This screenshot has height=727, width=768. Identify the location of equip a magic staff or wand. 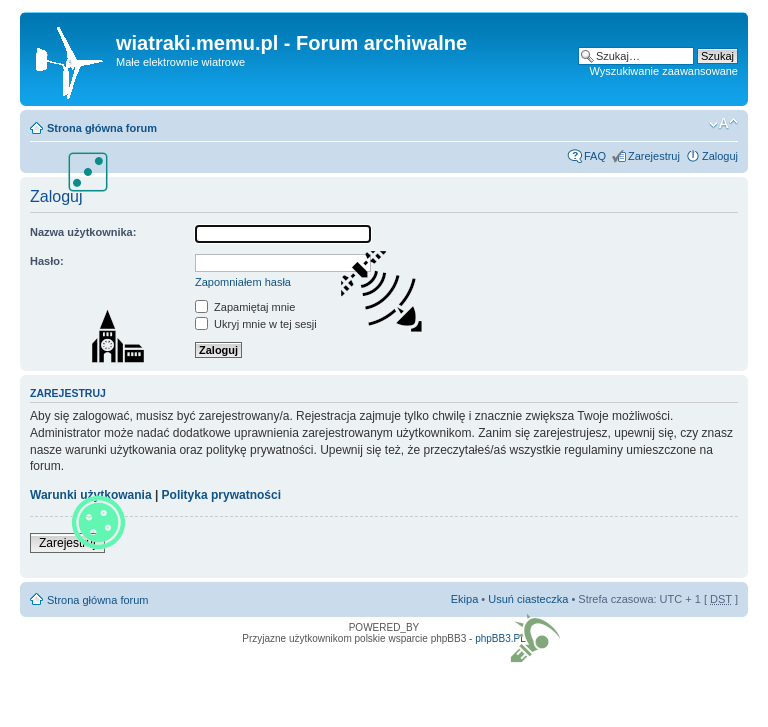
(535, 637).